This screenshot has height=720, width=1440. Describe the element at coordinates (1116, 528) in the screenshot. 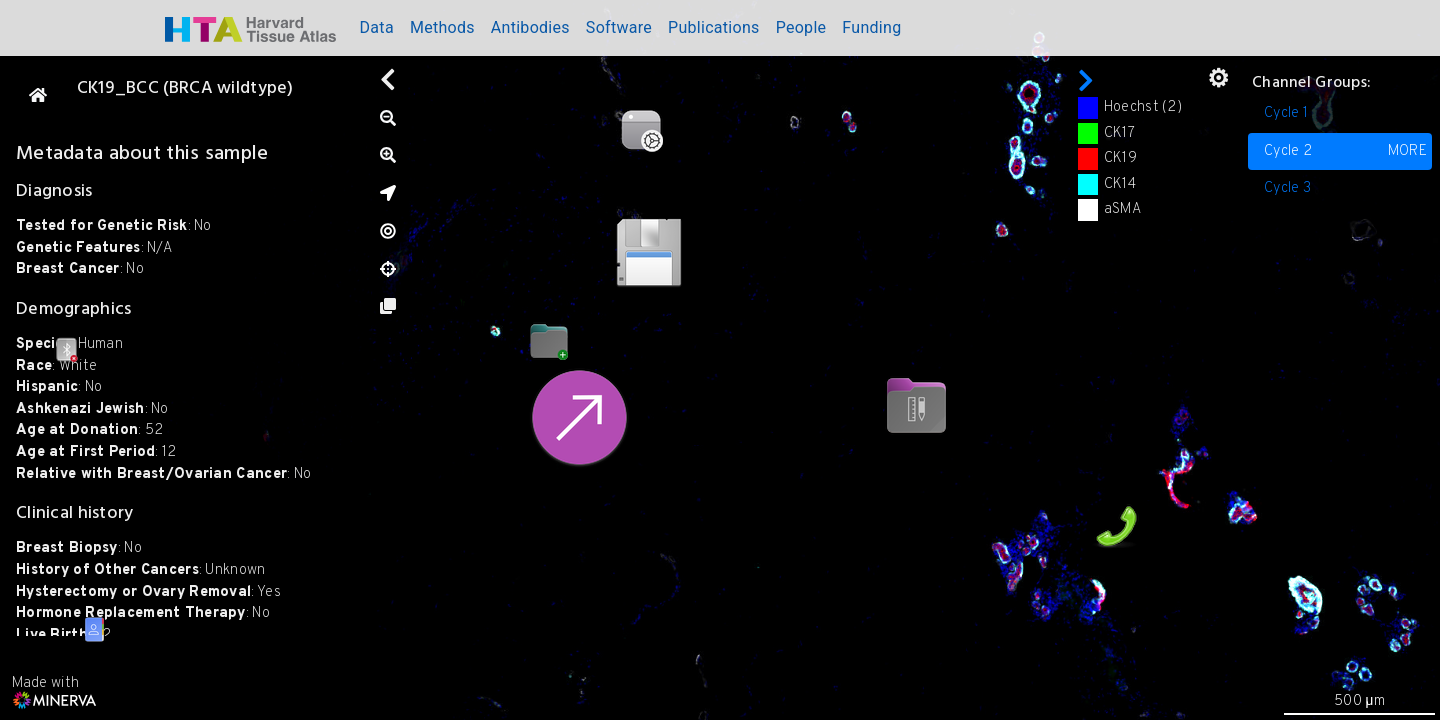

I see `start a phone call` at that location.